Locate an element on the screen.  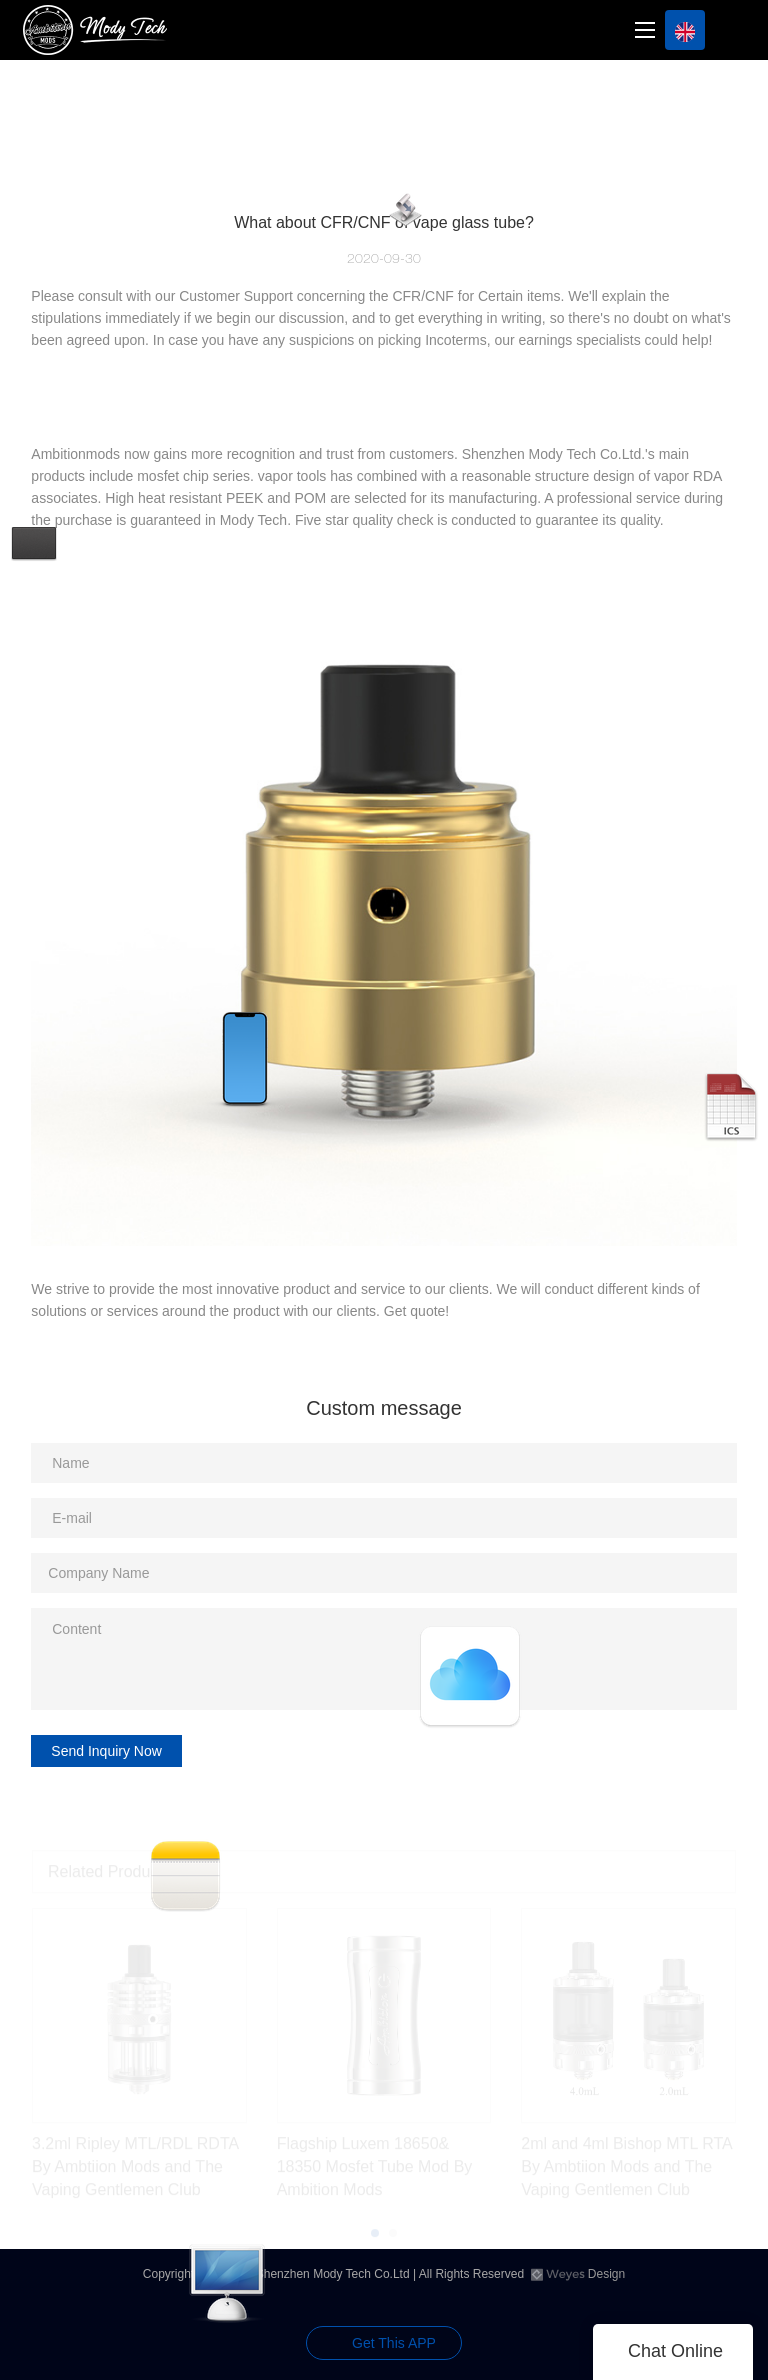
access your movie library is located at coordinates (152, 874).